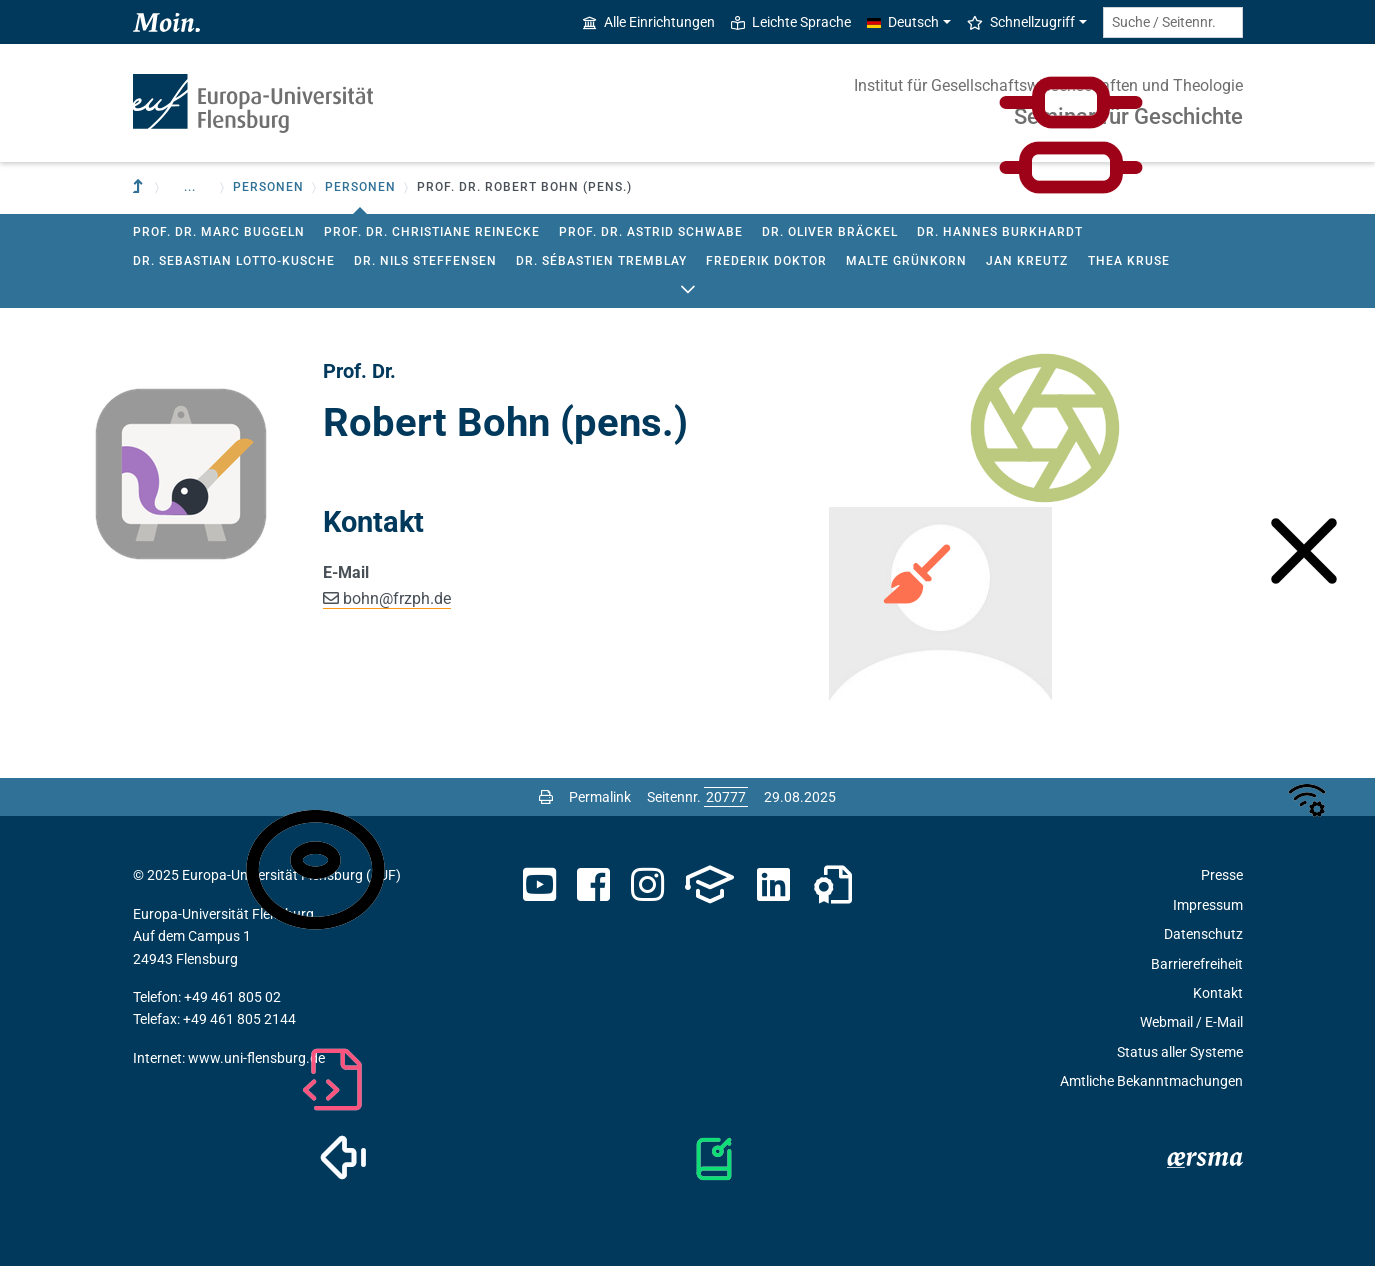  I want to click on access wifi settings, so click(1307, 799).